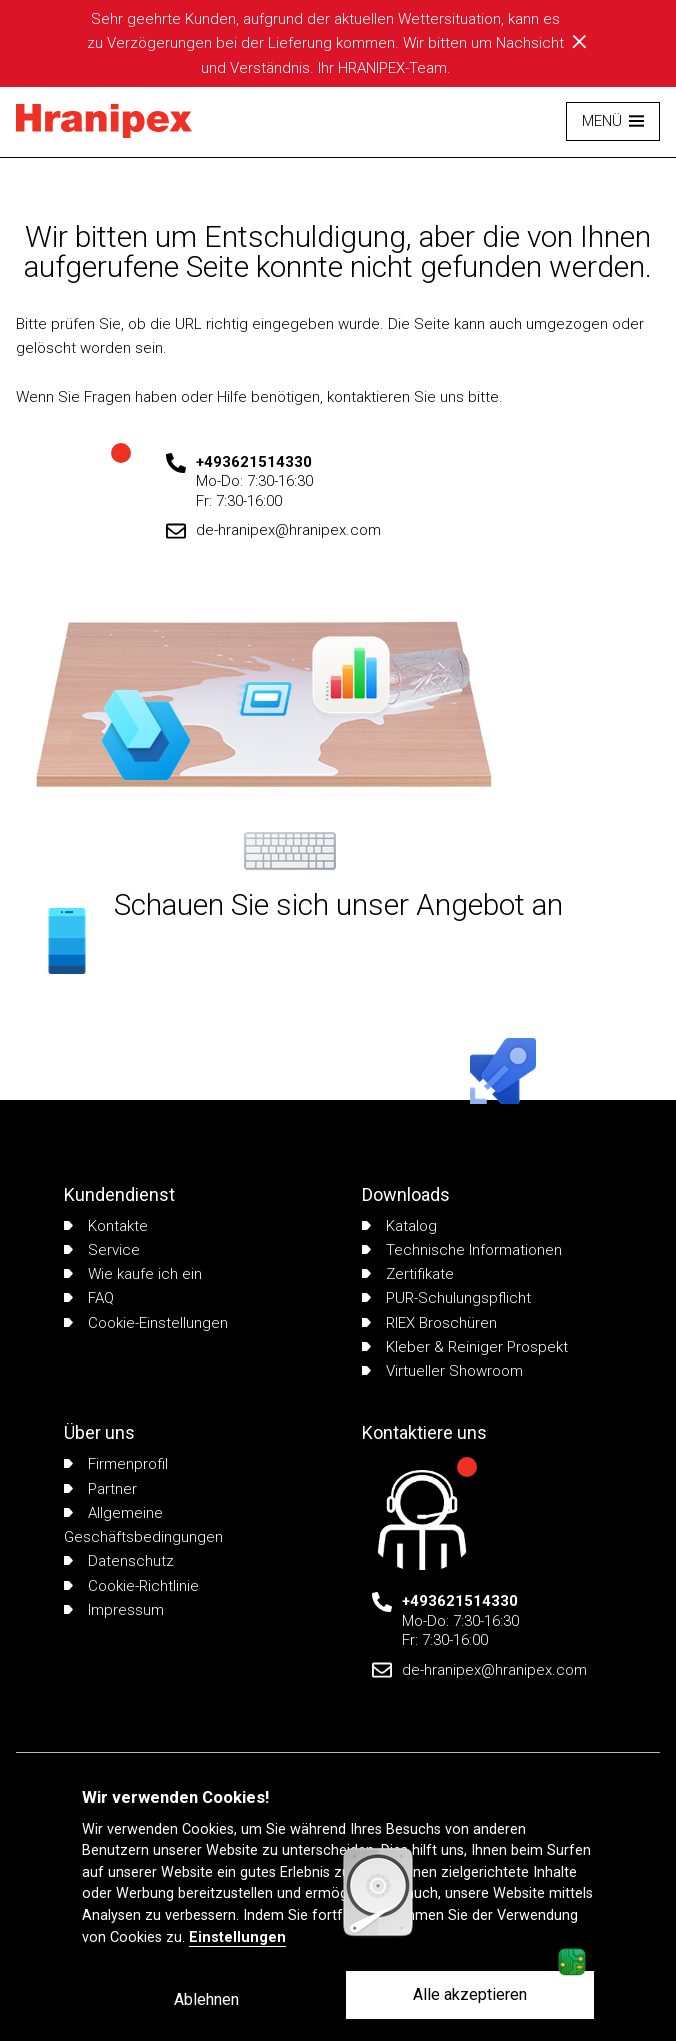 The height and width of the screenshot is (2041, 676). I want to click on open the your phone companion app, so click(67, 941).